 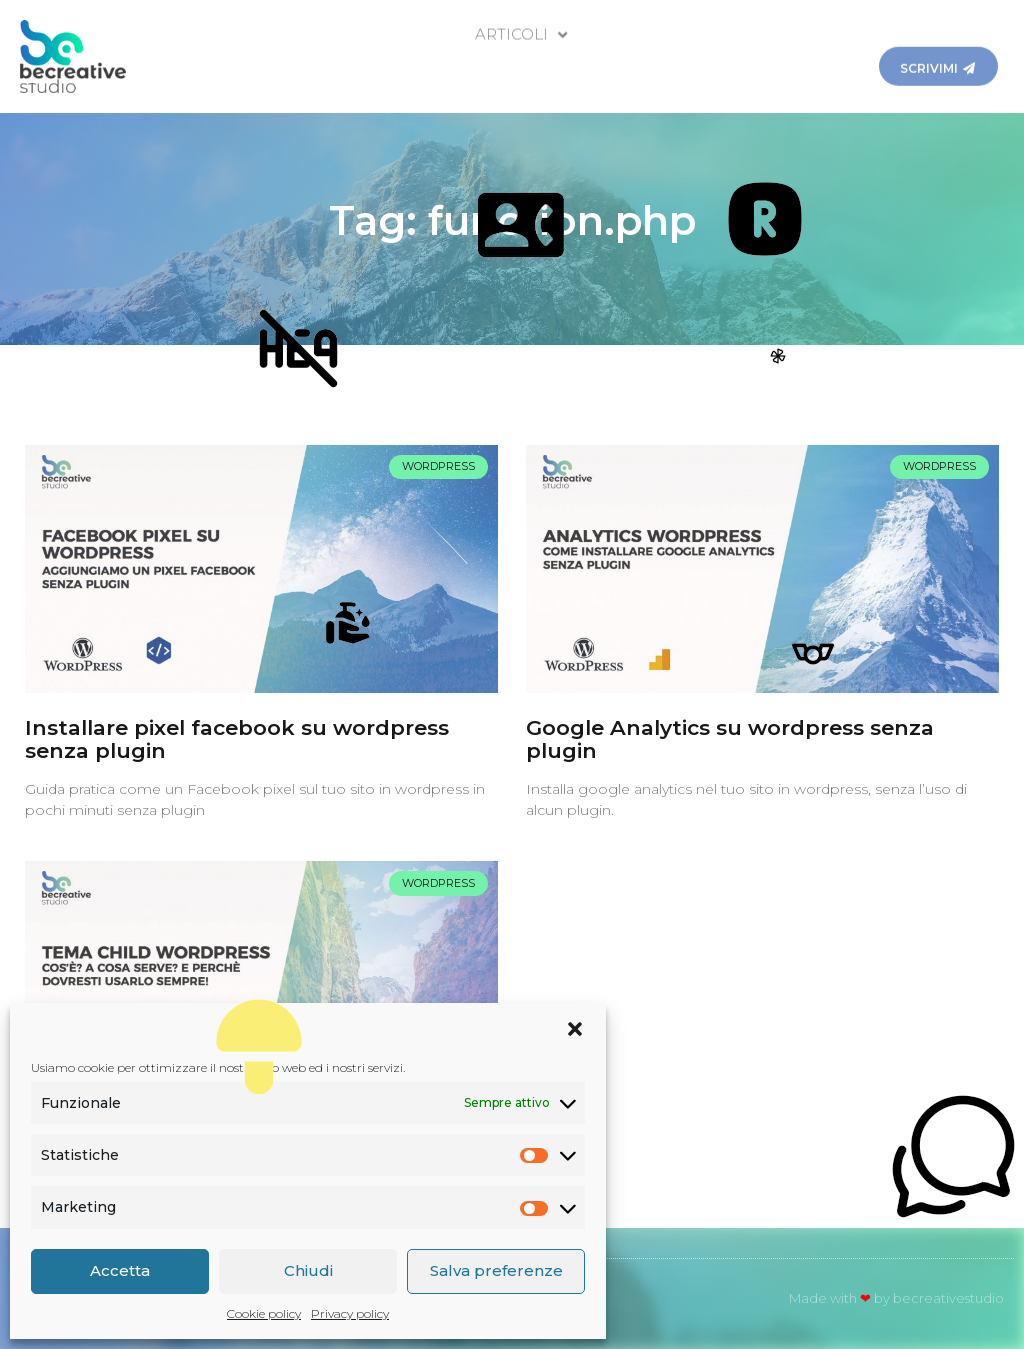 What do you see at coordinates (349, 623) in the screenshot?
I see `hand washing or hygiene reminder` at bounding box center [349, 623].